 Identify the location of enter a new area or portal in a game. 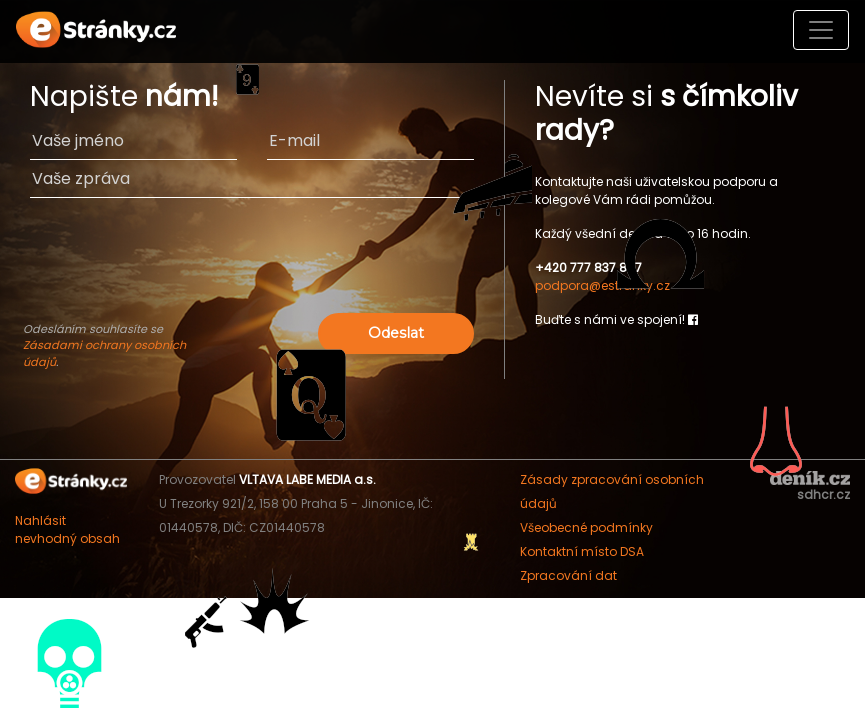
(274, 601).